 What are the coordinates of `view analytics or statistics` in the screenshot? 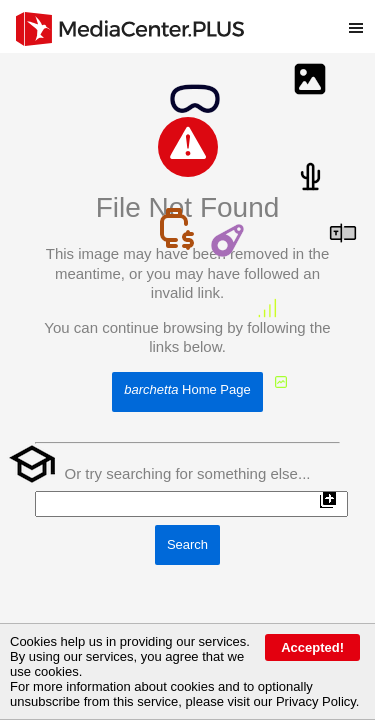 It's located at (281, 382).